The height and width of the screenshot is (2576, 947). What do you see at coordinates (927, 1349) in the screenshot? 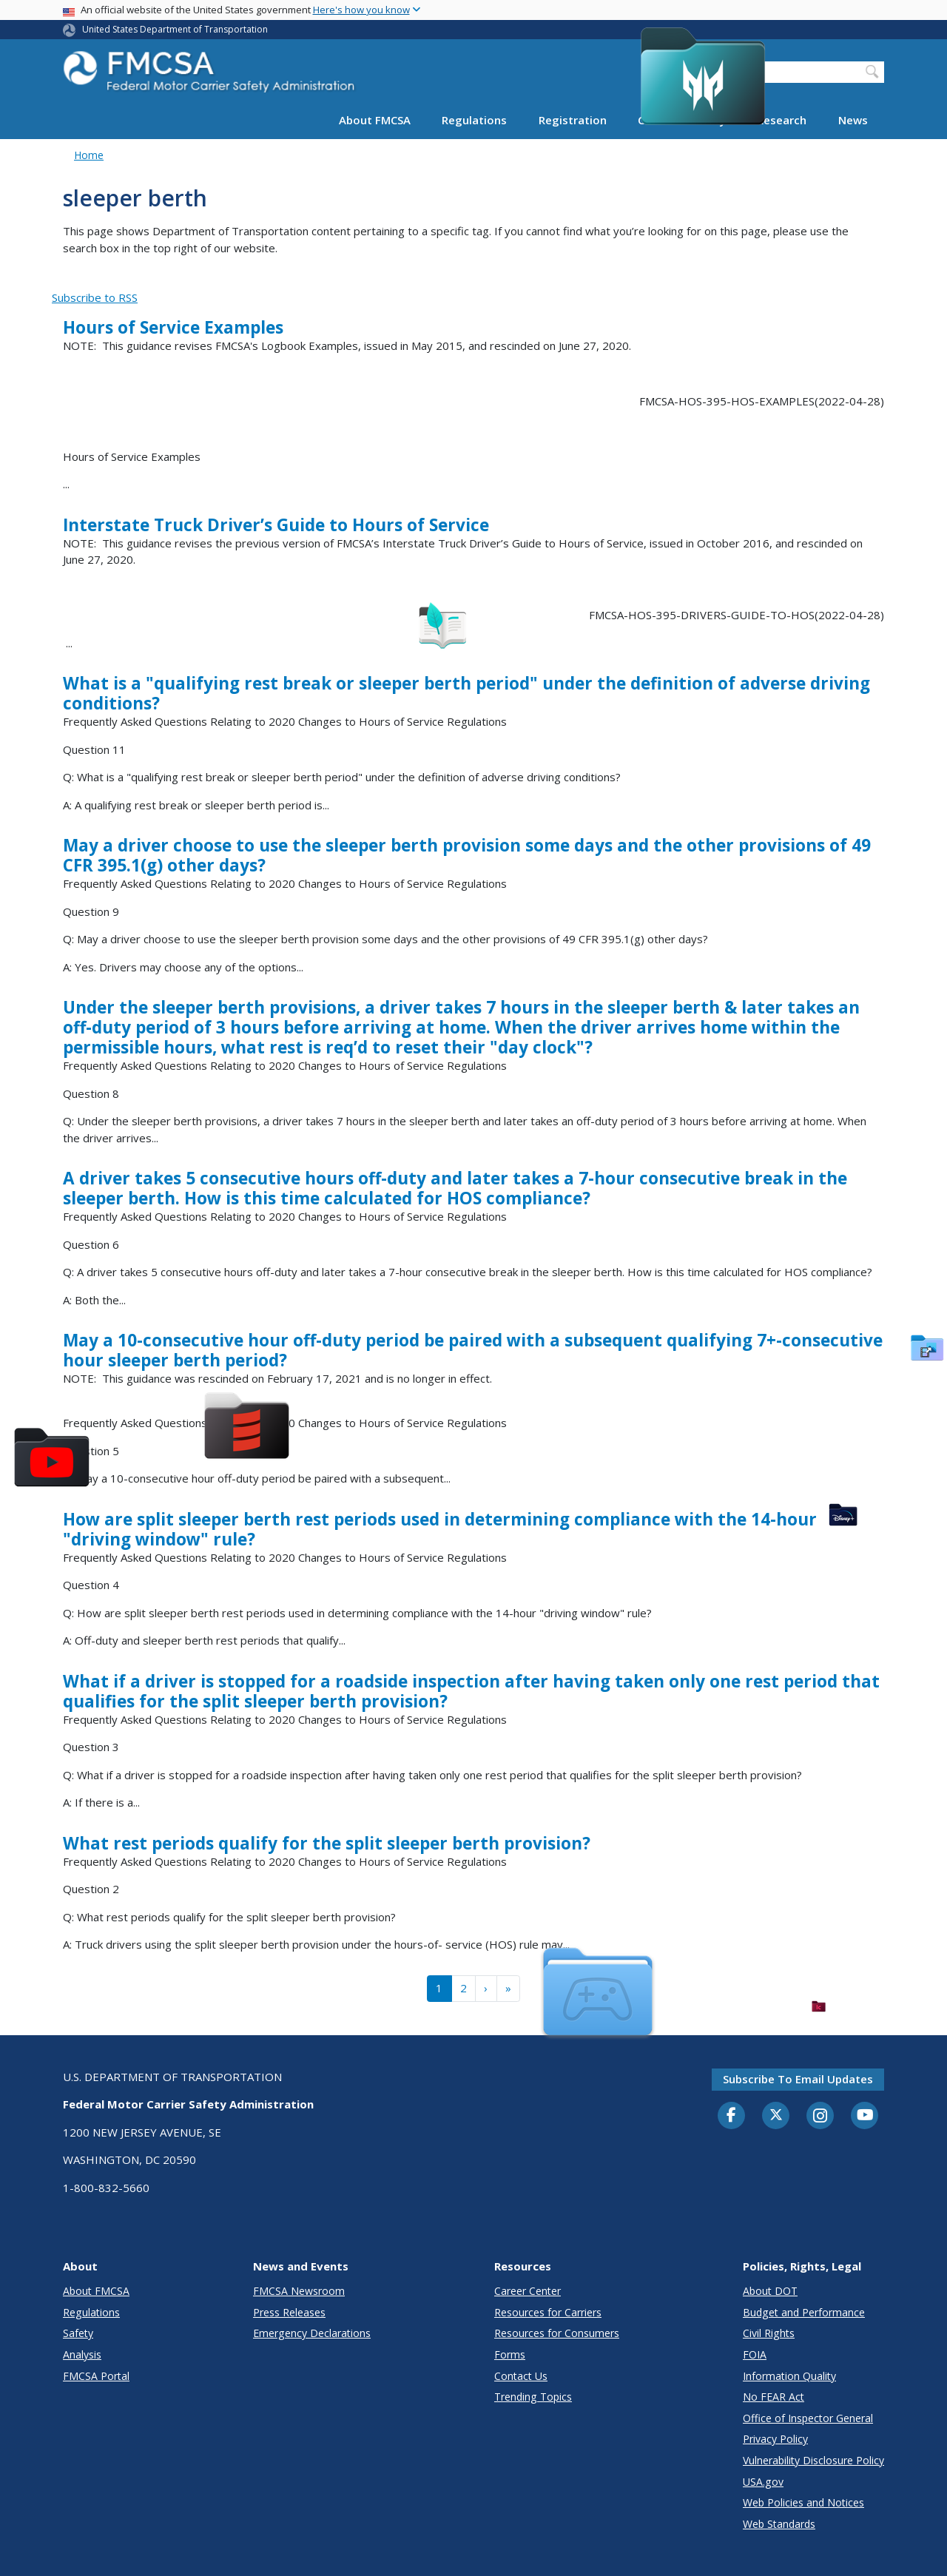
I see `folder containing video to image conversion files` at bounding box center [927, 1349].